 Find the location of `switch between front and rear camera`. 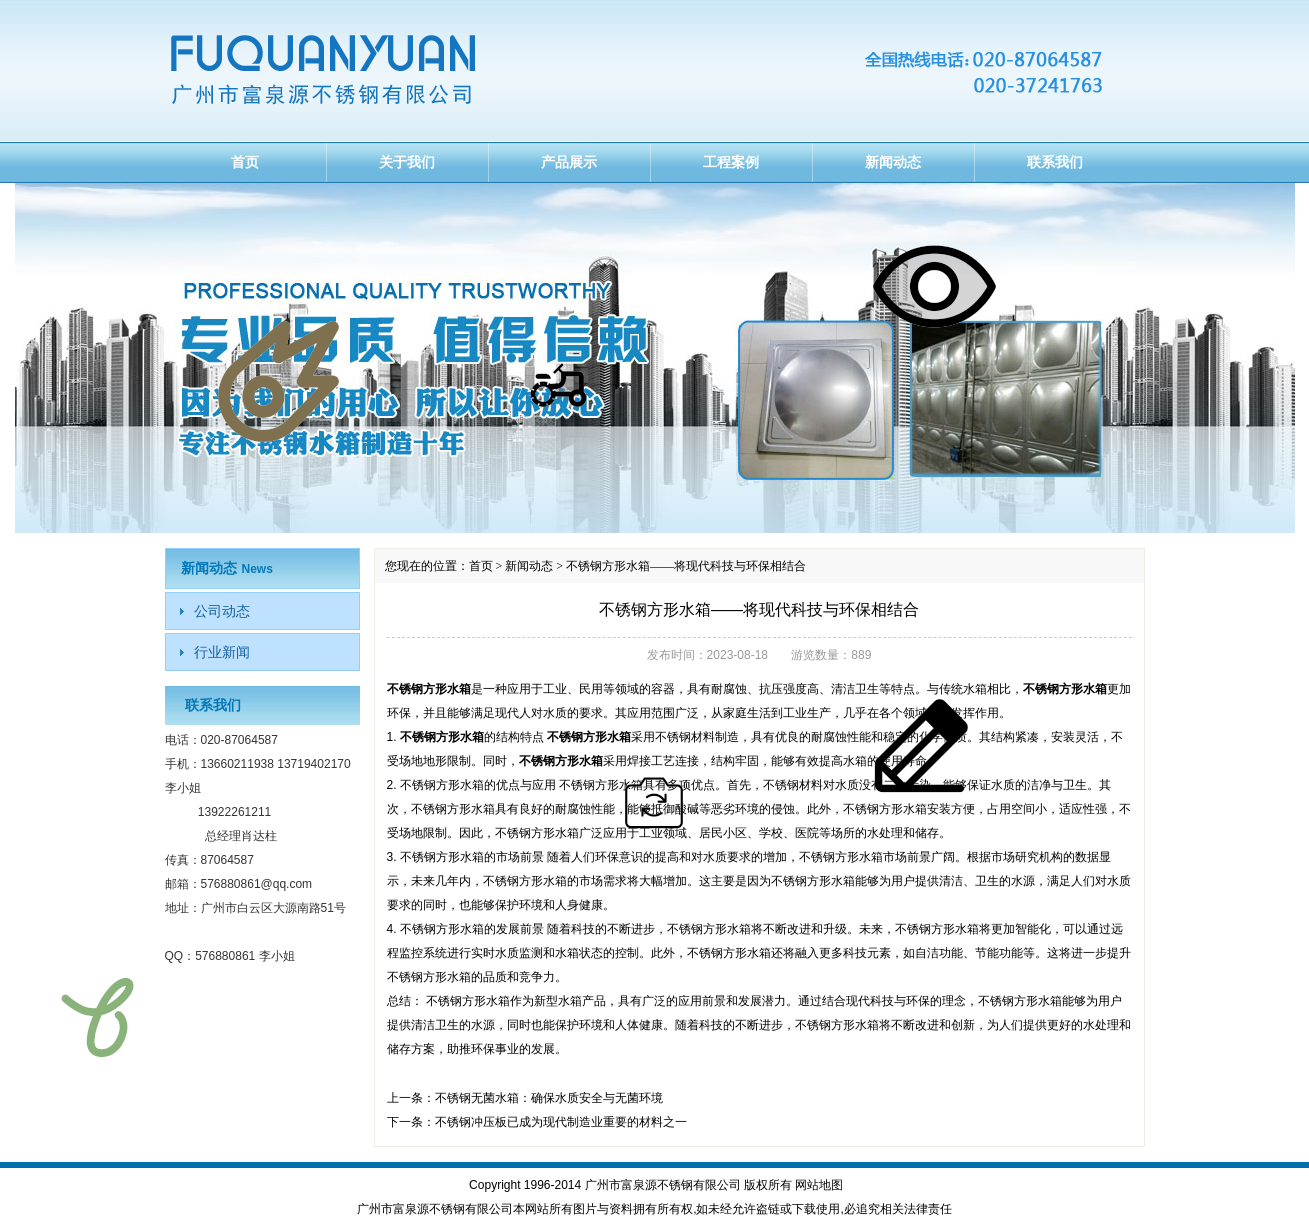

switch between front and rear camera is located at coordinates (654, 804).